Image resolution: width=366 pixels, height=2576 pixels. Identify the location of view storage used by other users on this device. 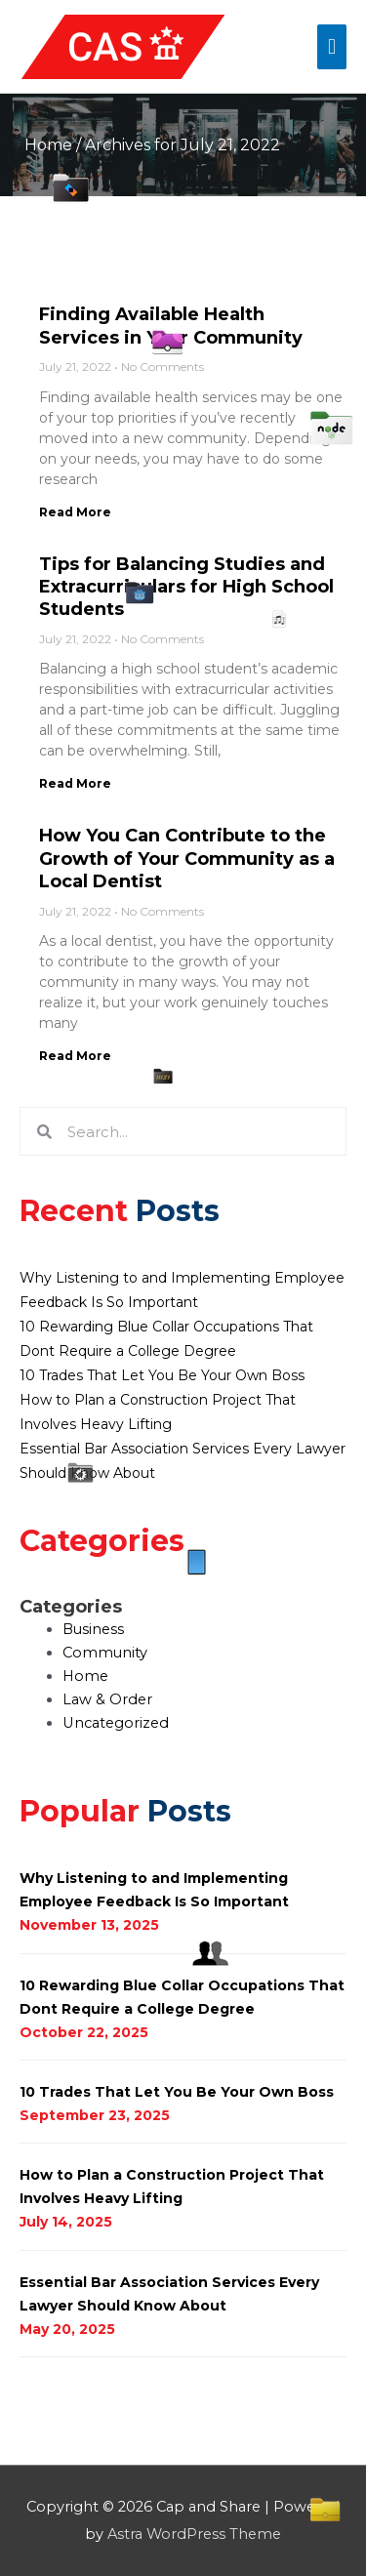
(211, 1950).